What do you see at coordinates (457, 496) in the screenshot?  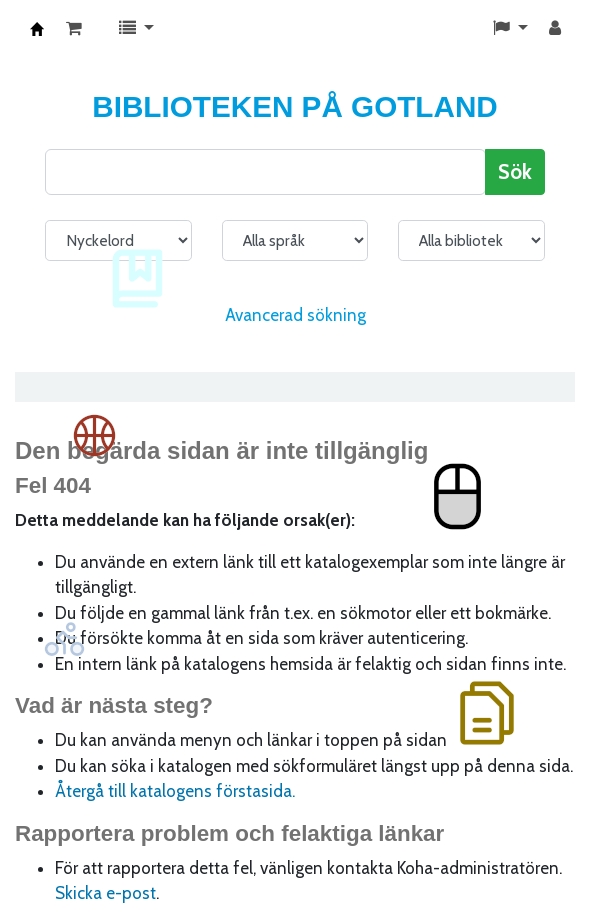 I see `mouse input device indicator` at bounding box center [457, 496].